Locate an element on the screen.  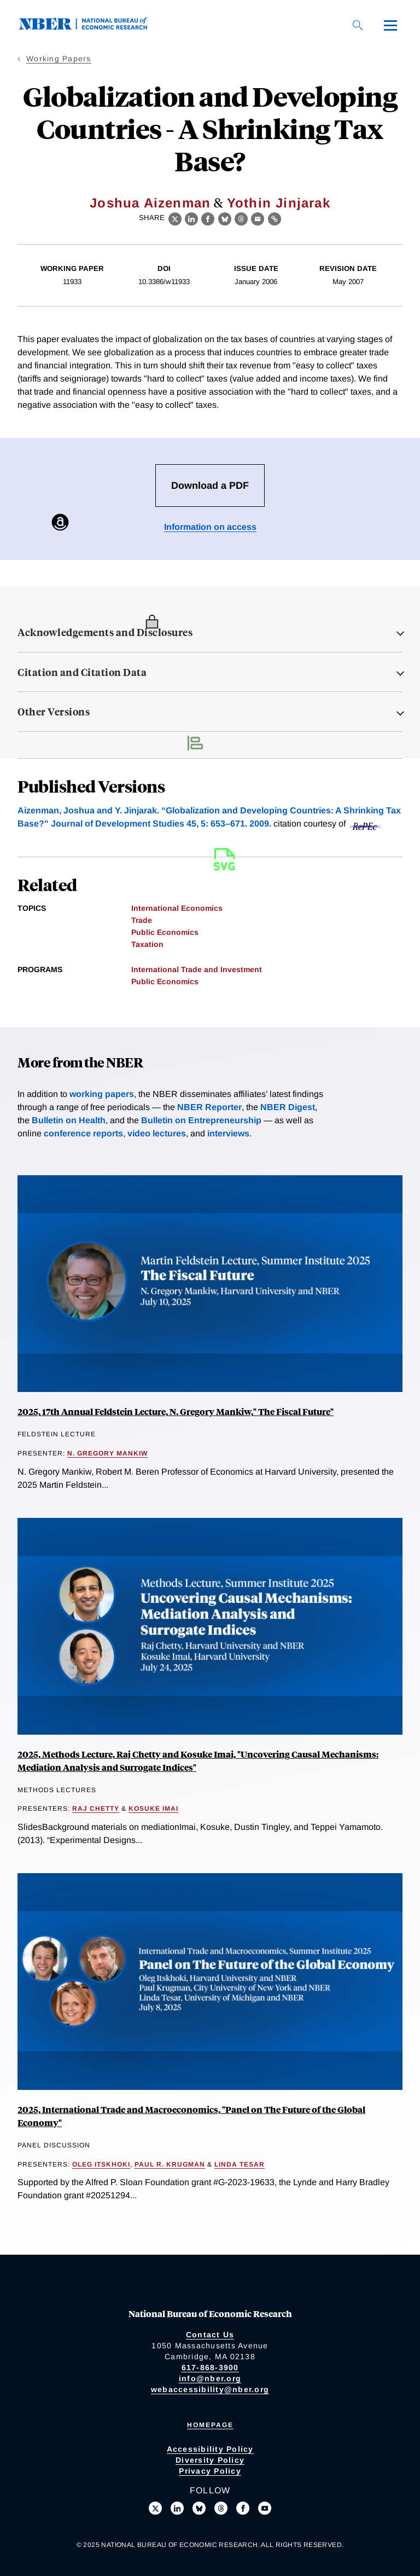
align text to the left is located at coordinates (195, 743).